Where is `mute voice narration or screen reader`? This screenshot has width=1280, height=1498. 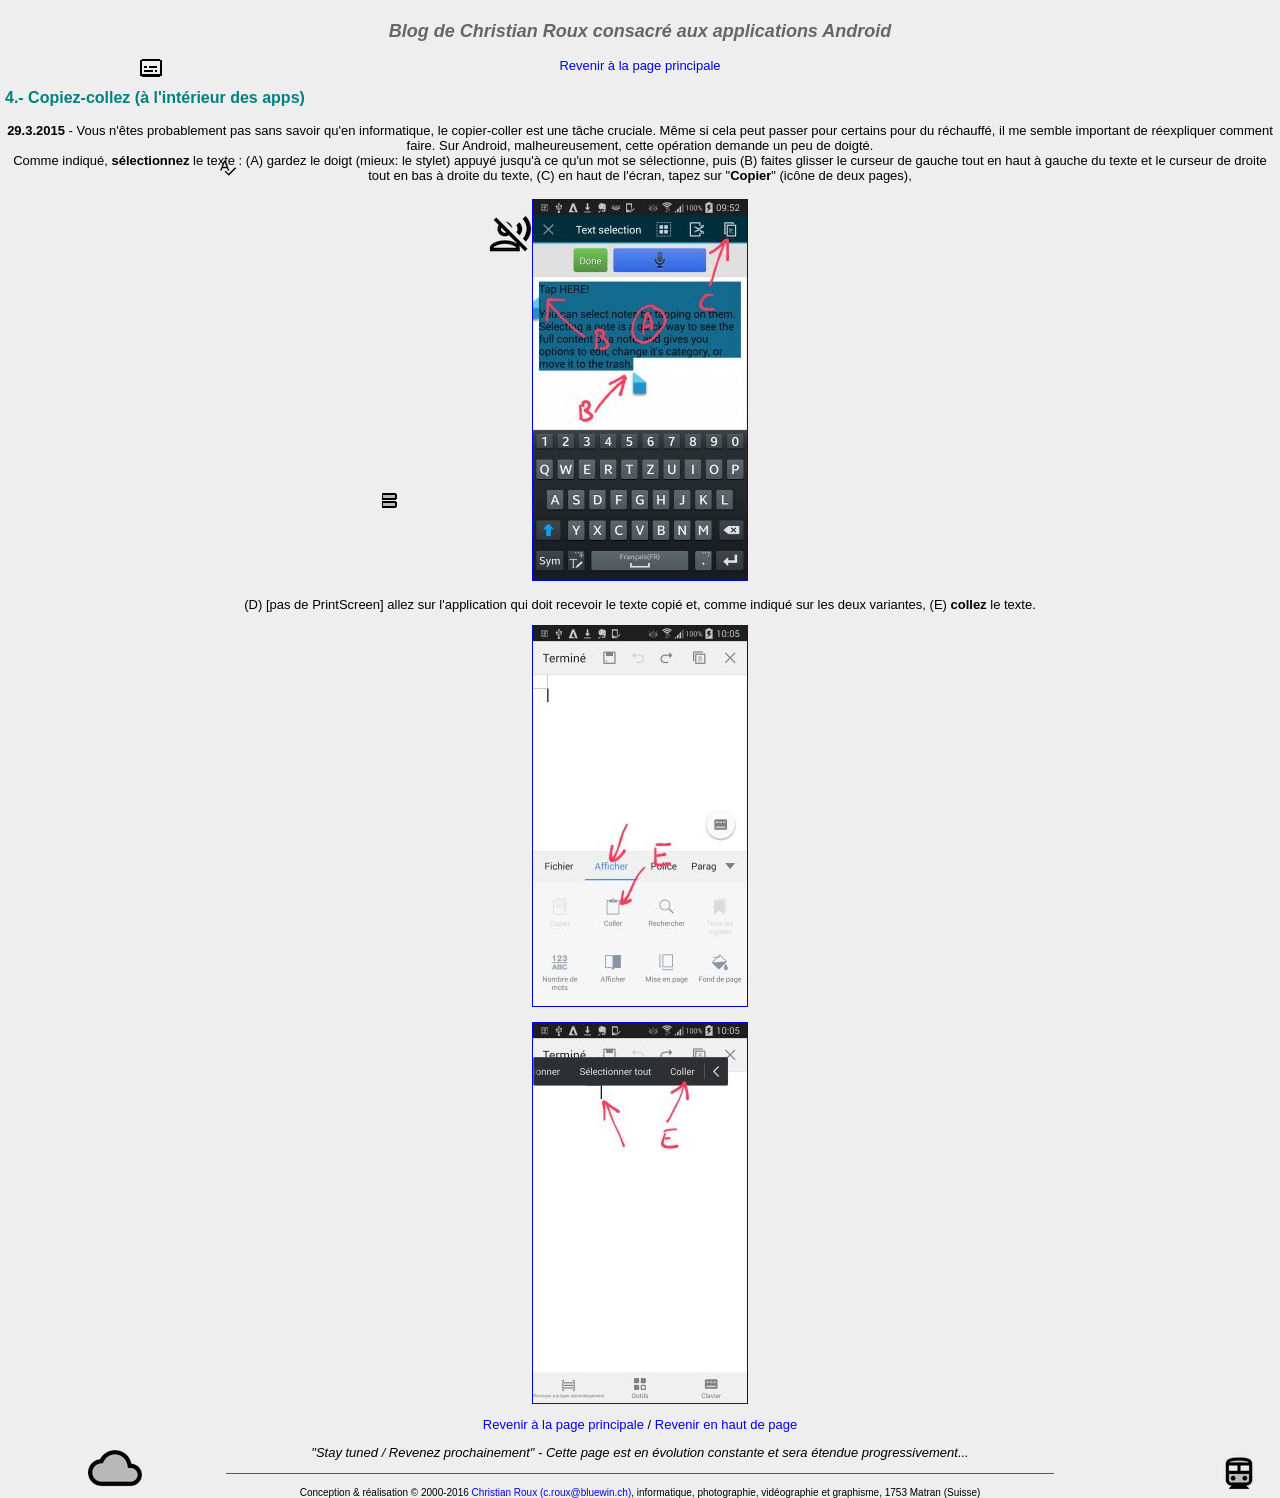 mute voice narration or screen reader is located at coordinates (510, 234).